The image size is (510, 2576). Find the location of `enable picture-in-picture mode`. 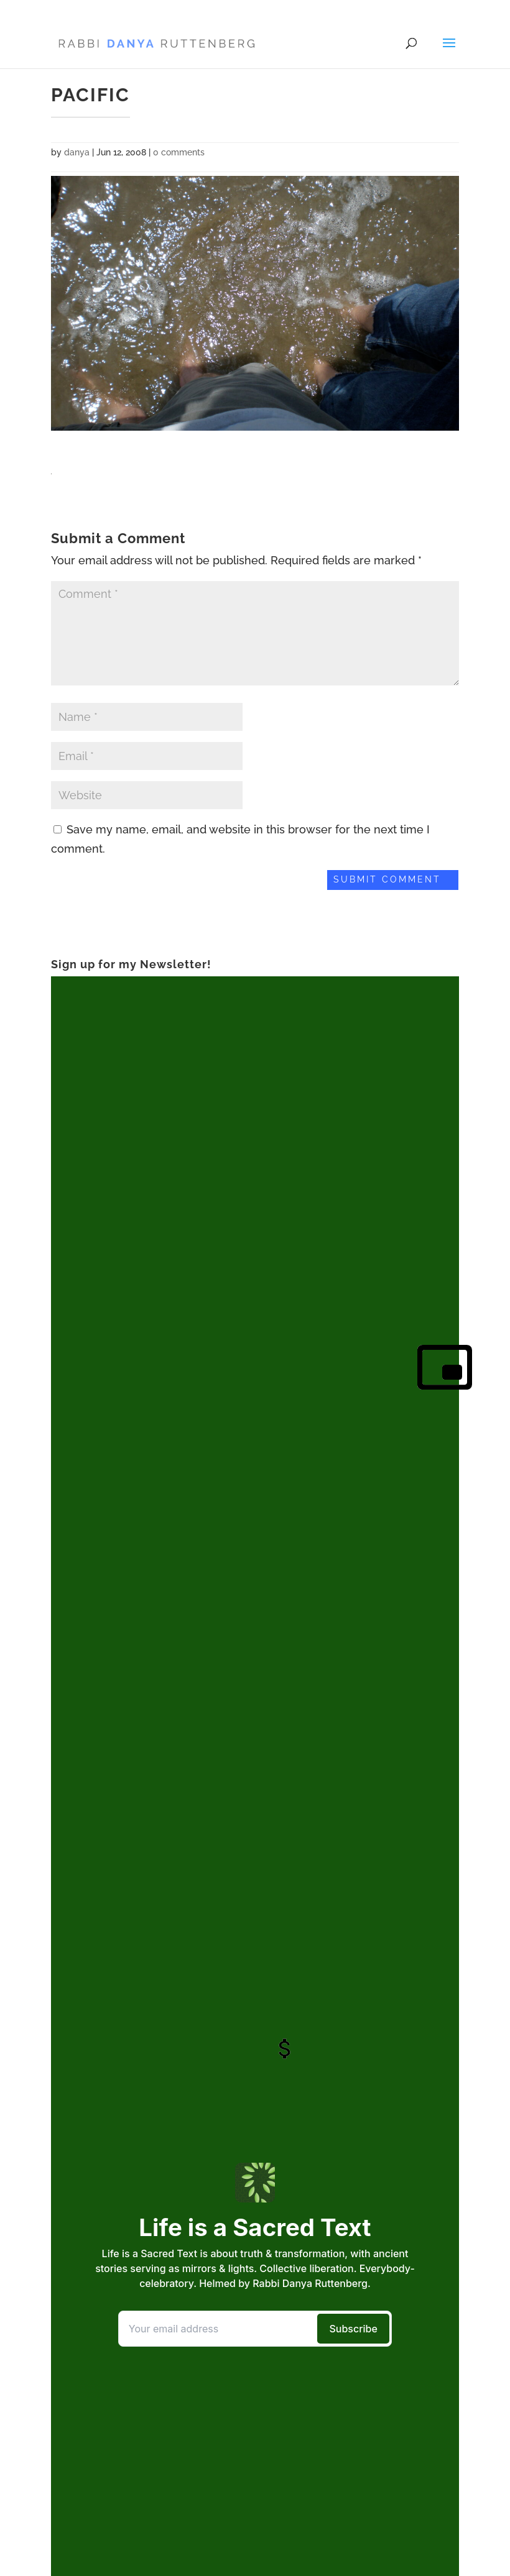

enable picture-in-picture mode is located at coordinates (445, 1367).